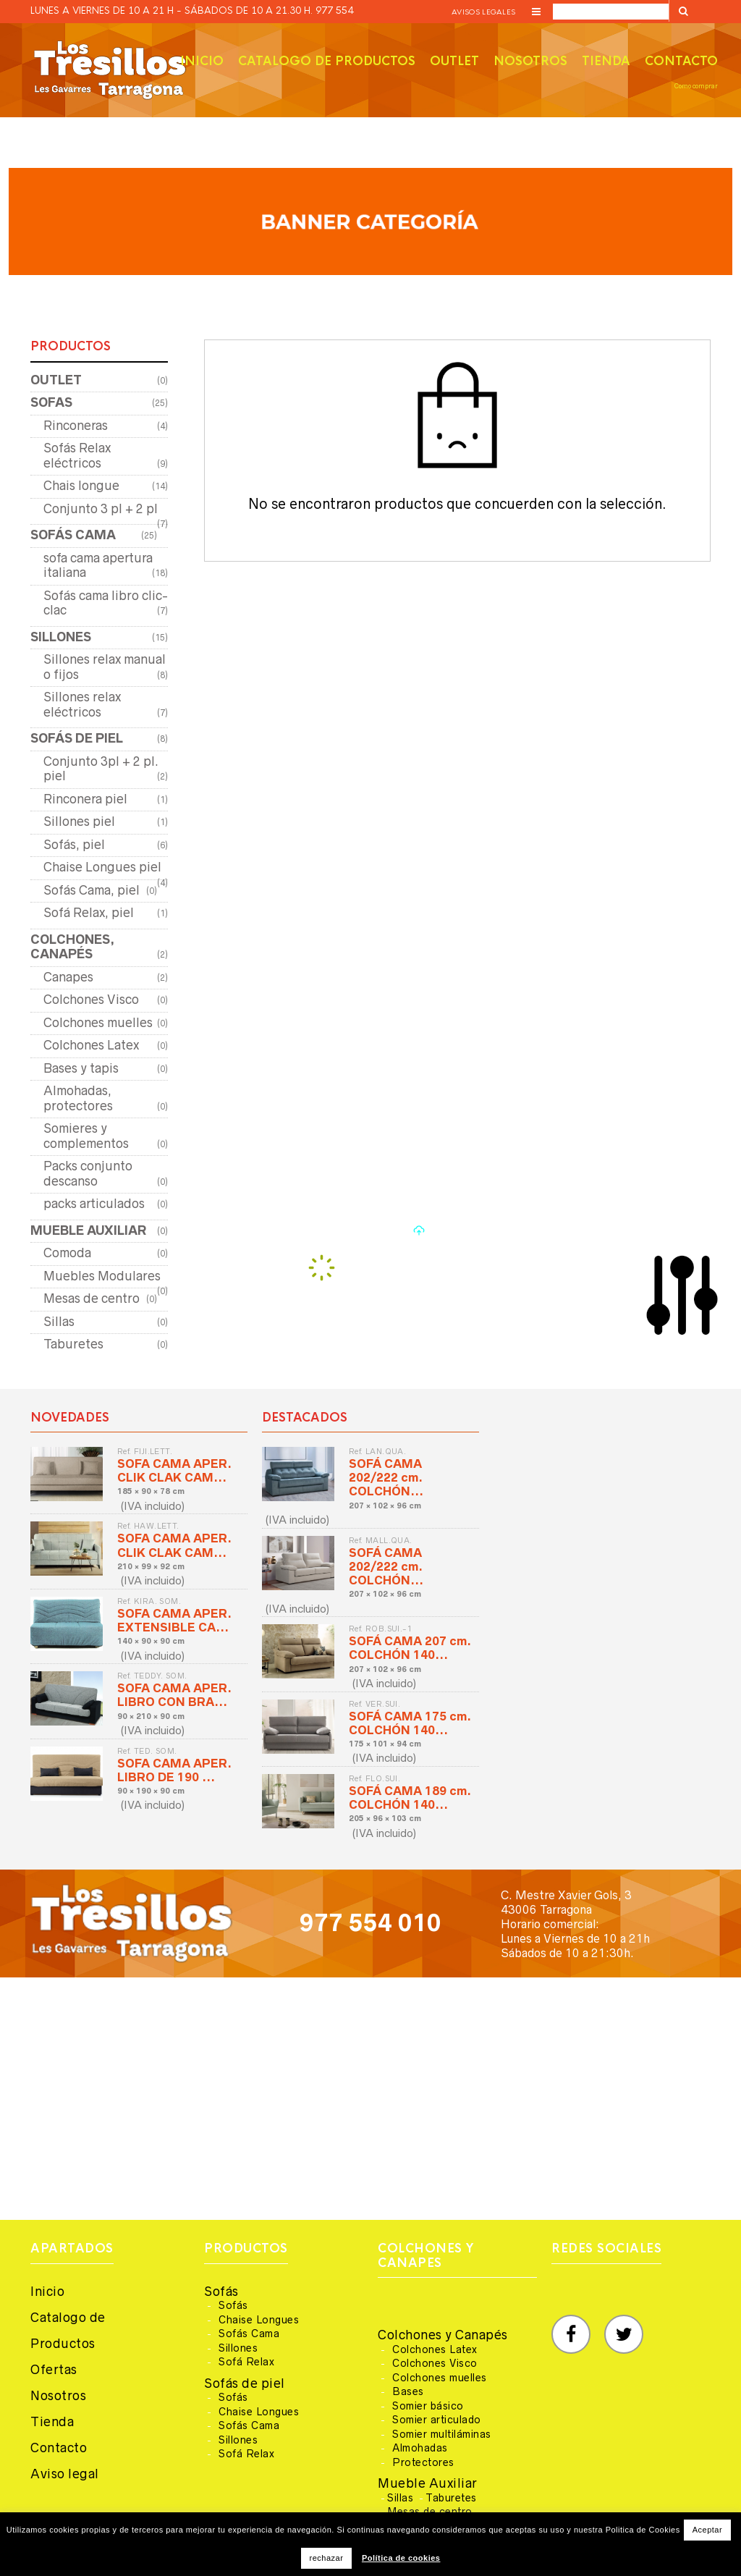 Image resolution: width=741 pixels, height=2576 pixels. Describe the element at coordinates (682, 1295) in the screenshot. I see `open settings or preferences` at that location.